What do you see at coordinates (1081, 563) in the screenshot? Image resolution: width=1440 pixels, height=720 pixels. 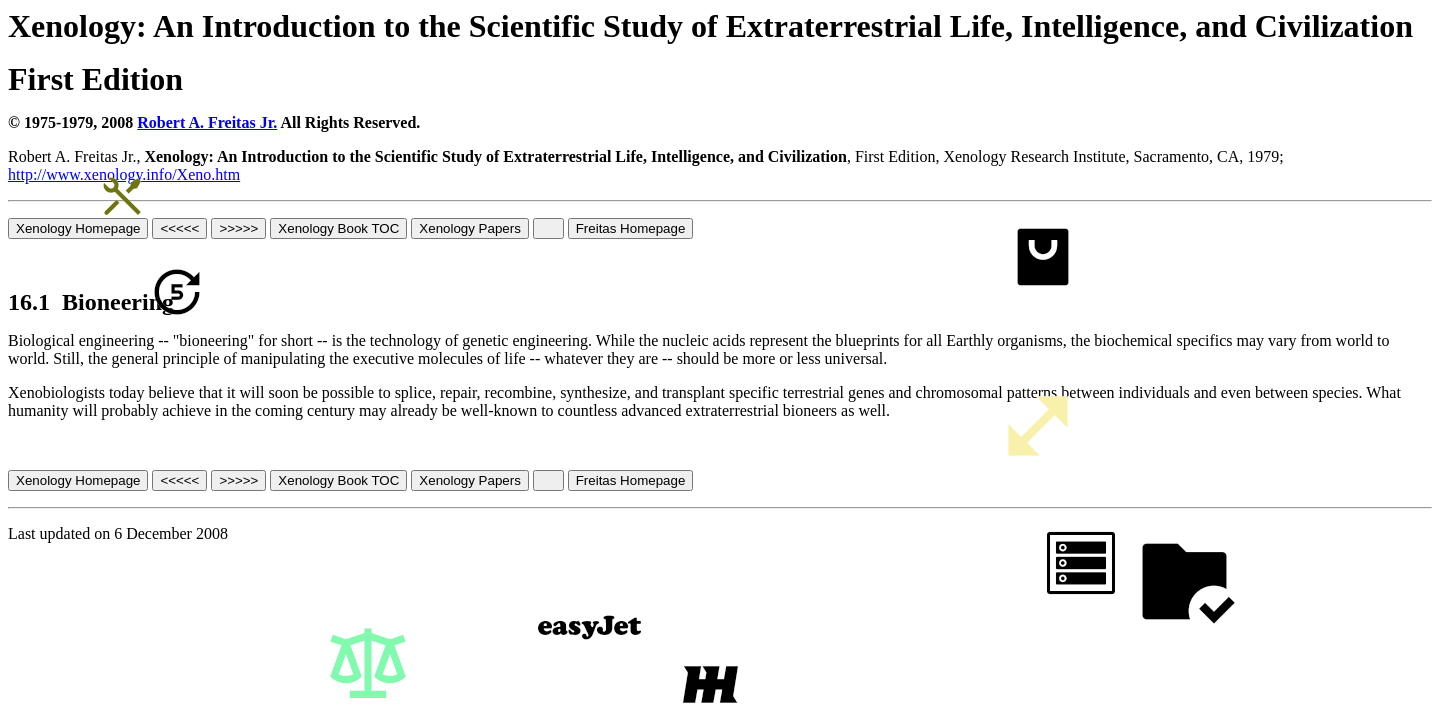 I see `openmediavault network-attached storage application` at bounding box center [1081, 563].